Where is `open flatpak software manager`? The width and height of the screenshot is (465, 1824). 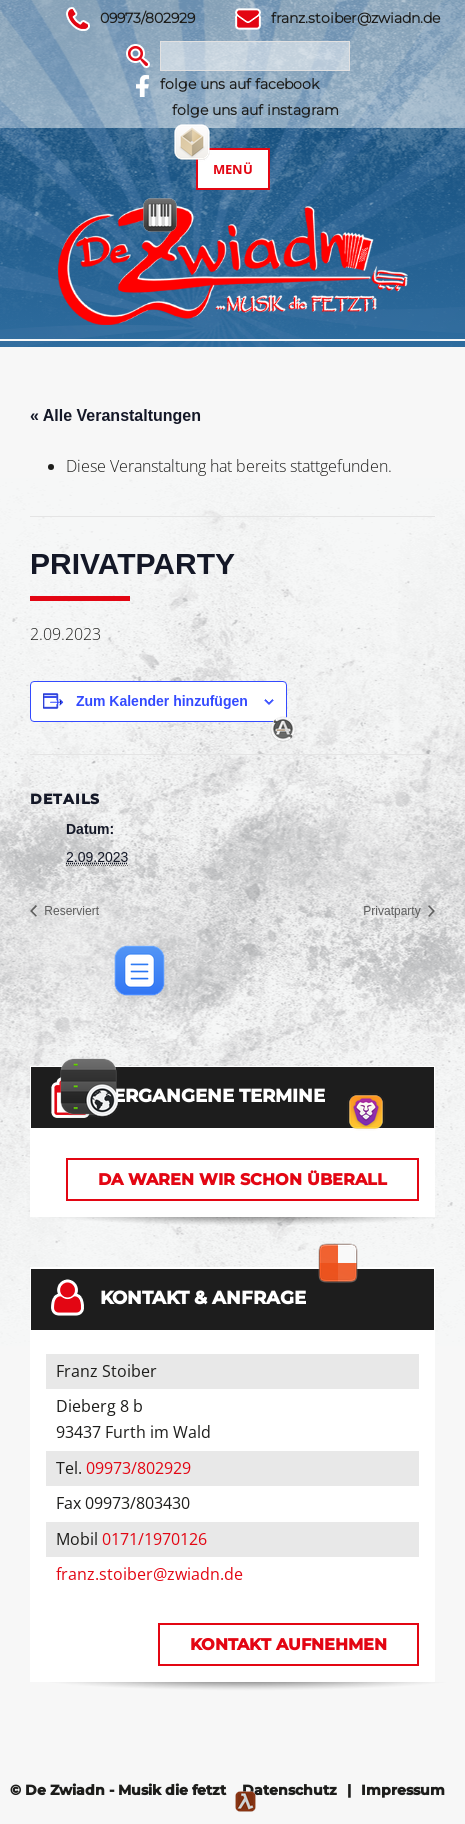
open flatpak software manager is located at coordinates (192, 142).